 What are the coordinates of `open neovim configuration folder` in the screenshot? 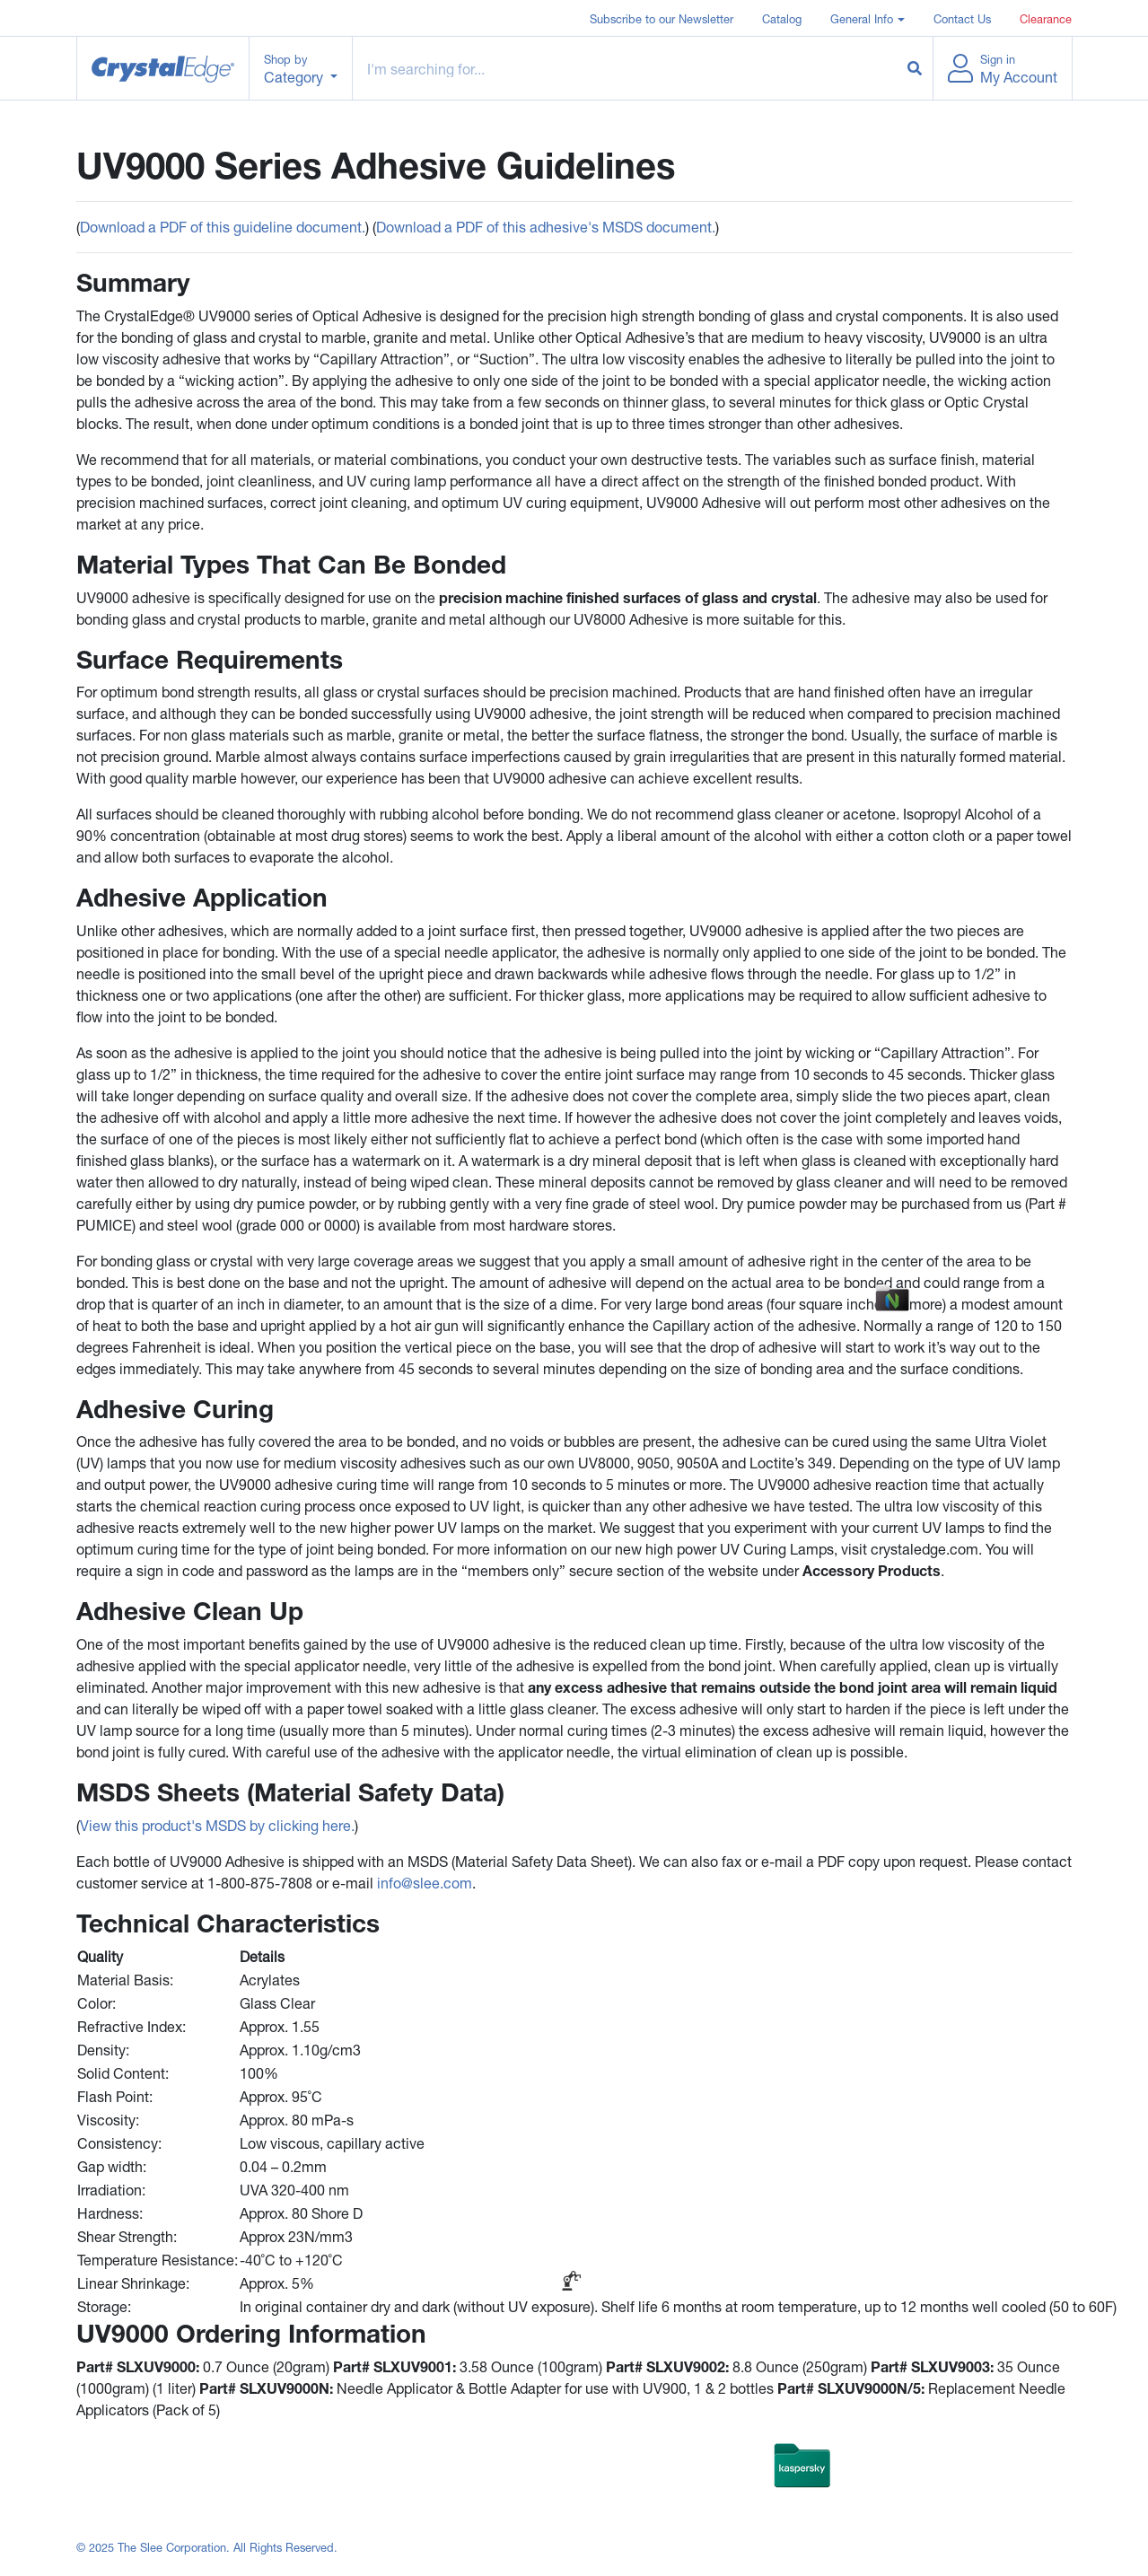 It's located at (892, 1299).